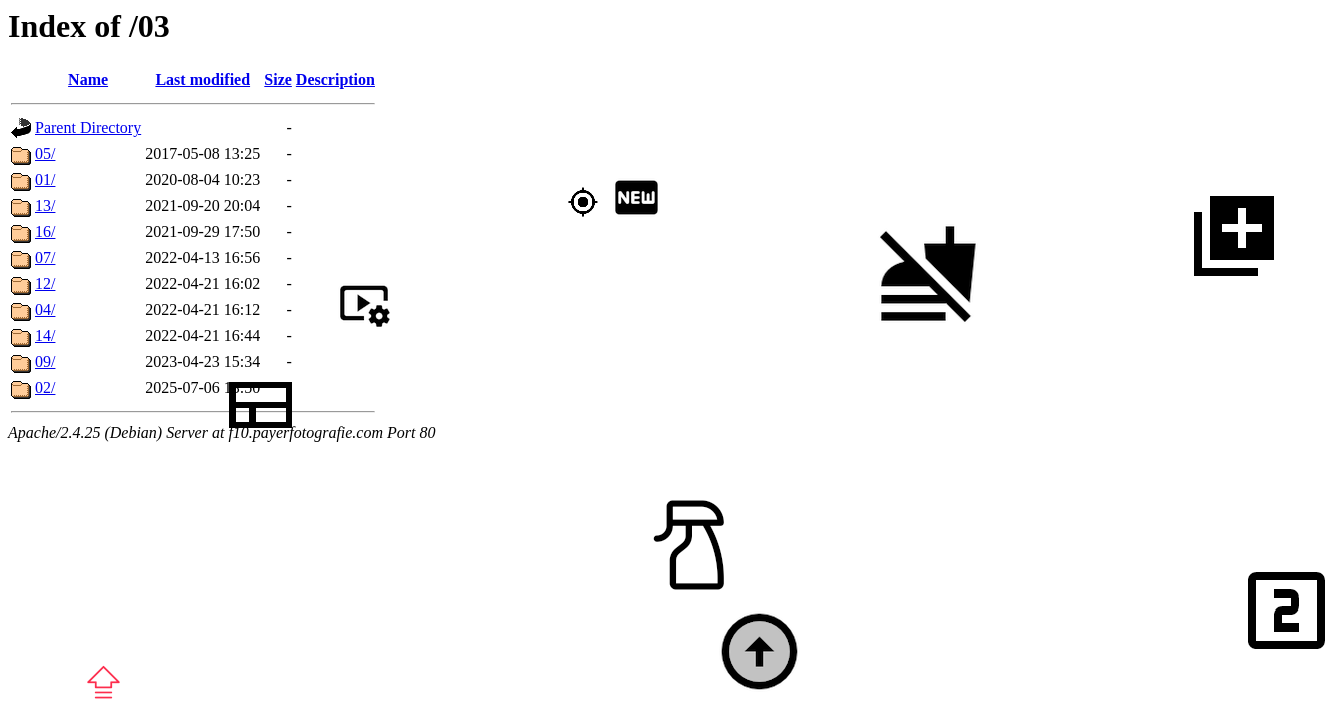 The height and width of the screenshot is (720, 1342). What do you see at coordinates (259, 405) in the screenshot?
I see `switch to compact view layout` at bounding box center [259, 405].